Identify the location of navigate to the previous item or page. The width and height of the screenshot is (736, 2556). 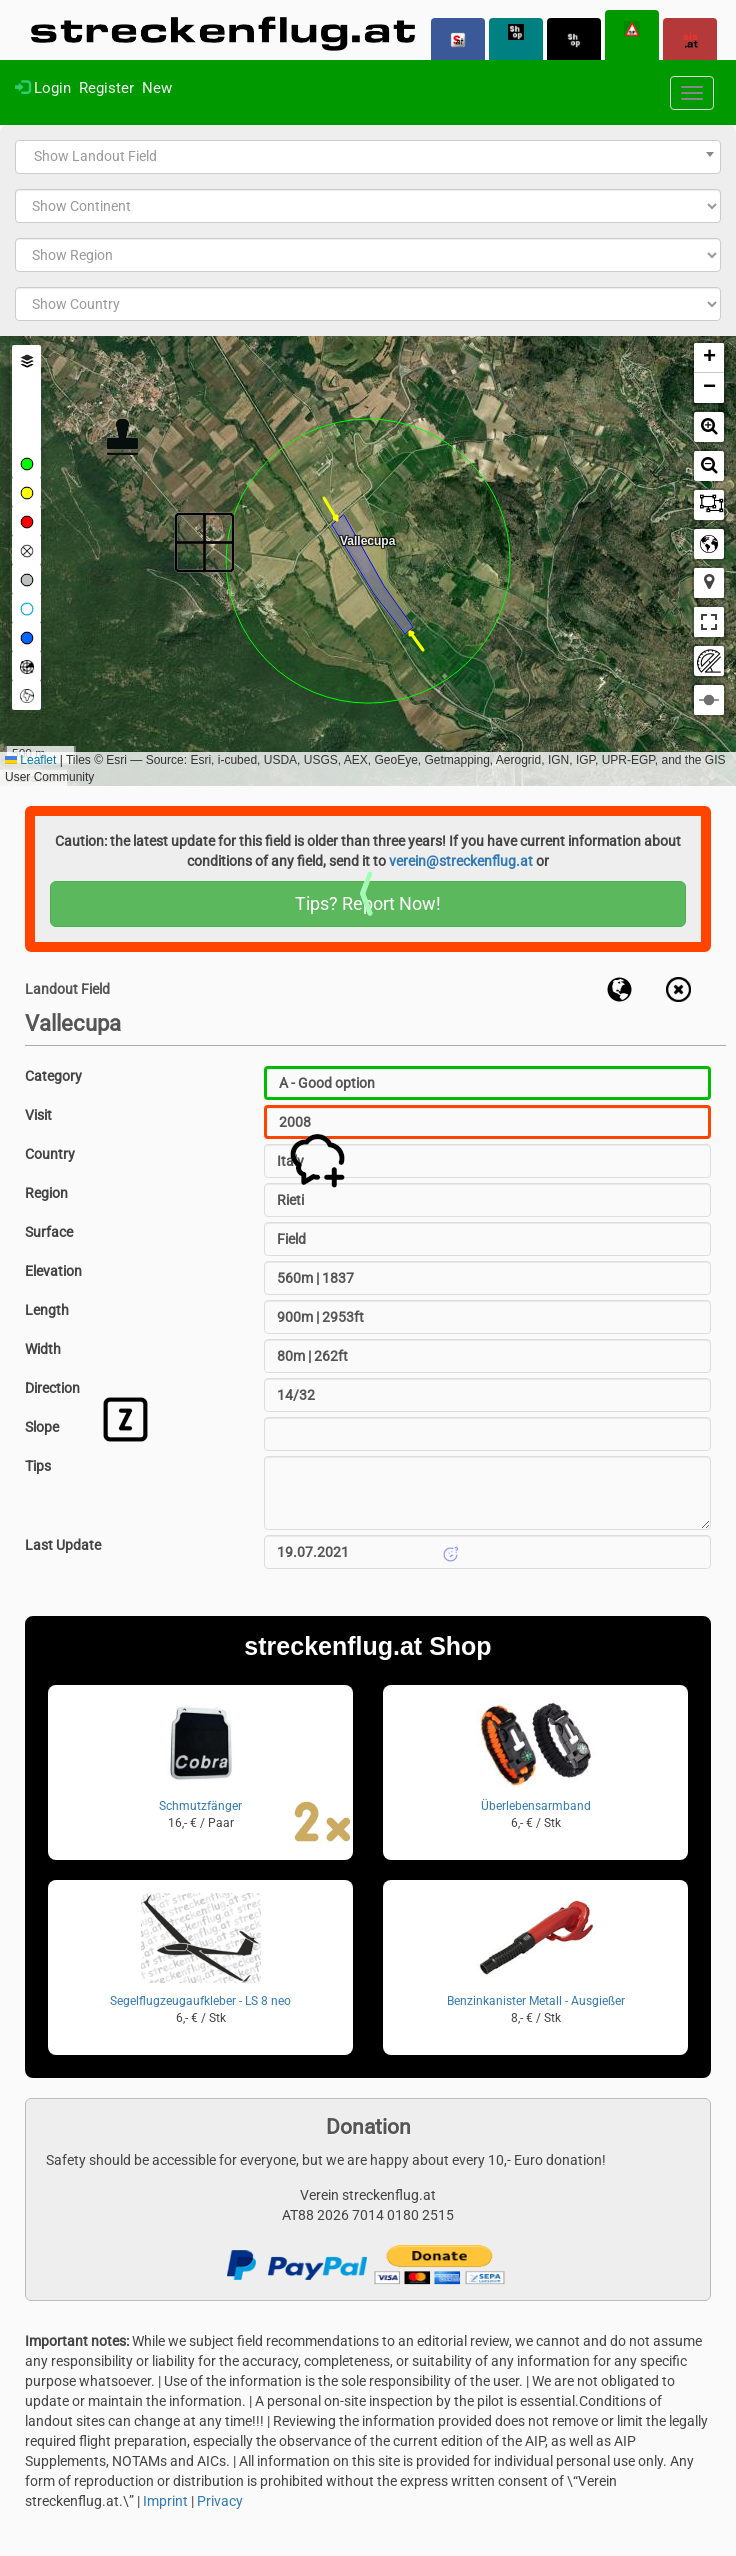
(367, 893).